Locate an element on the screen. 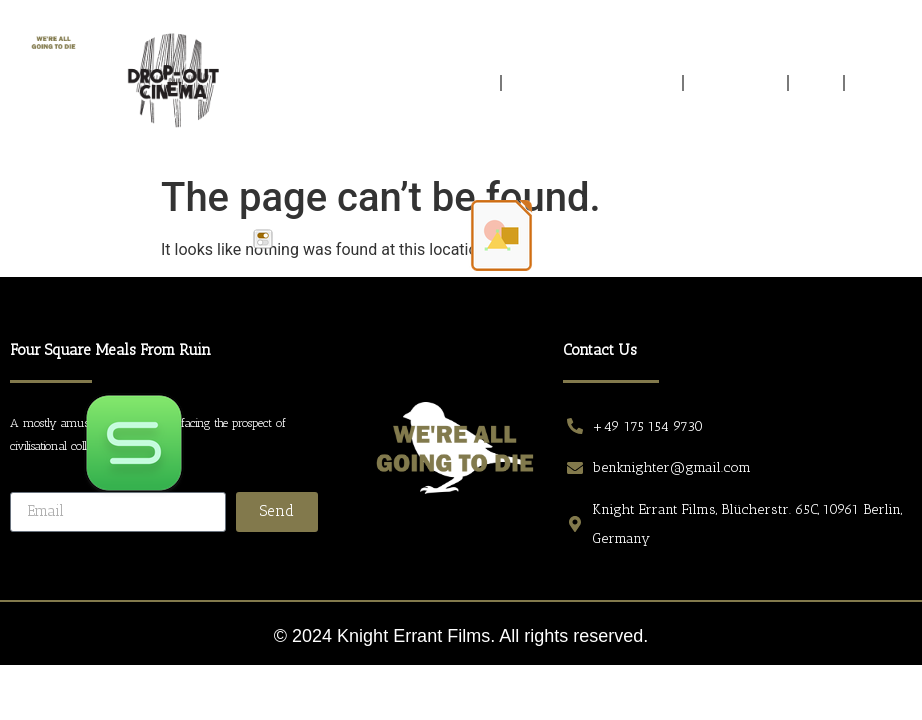 The image size is (922, 720). open a libreoffice draw document is located at coordinates (501, 235).